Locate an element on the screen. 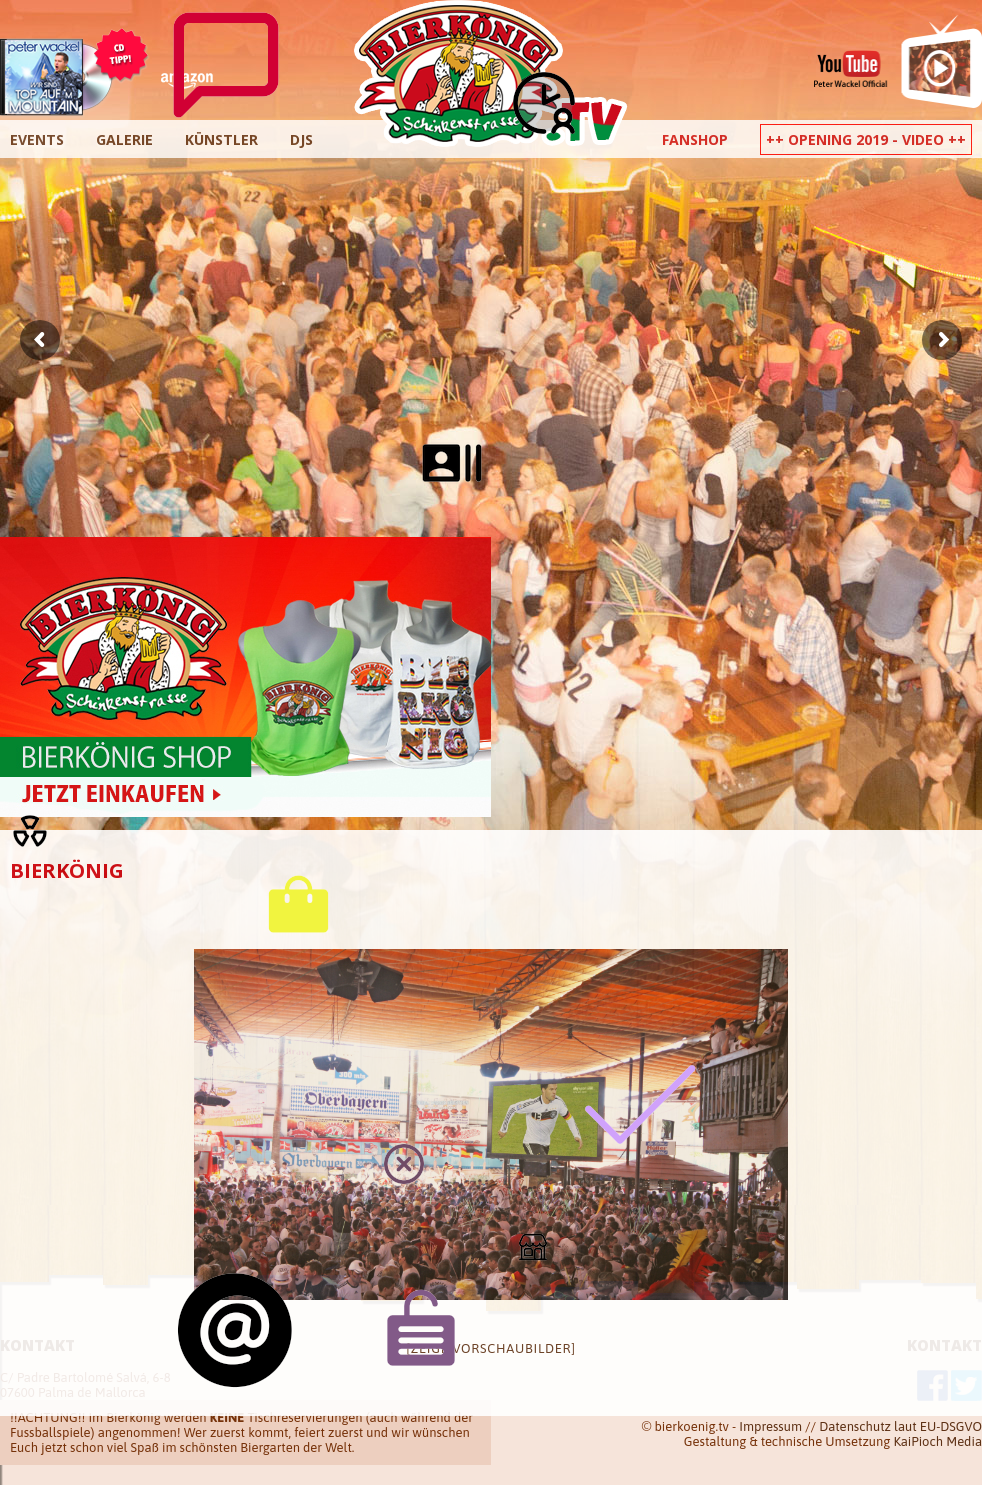 The width and height of the screenshot is (982, 1485). access email or contact options is located at coordinates (235, 1330).